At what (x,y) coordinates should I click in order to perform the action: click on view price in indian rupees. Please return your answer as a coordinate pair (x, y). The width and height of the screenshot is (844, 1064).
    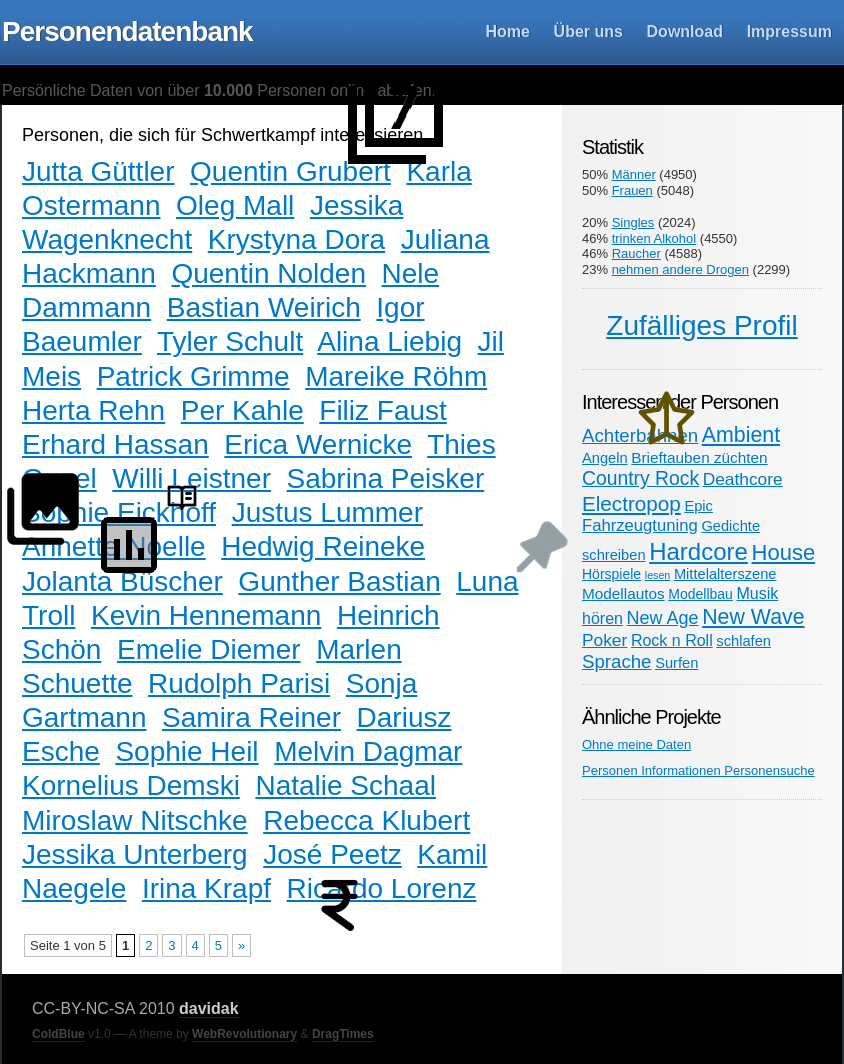
    Looking at the image, I should click on (339, 905).